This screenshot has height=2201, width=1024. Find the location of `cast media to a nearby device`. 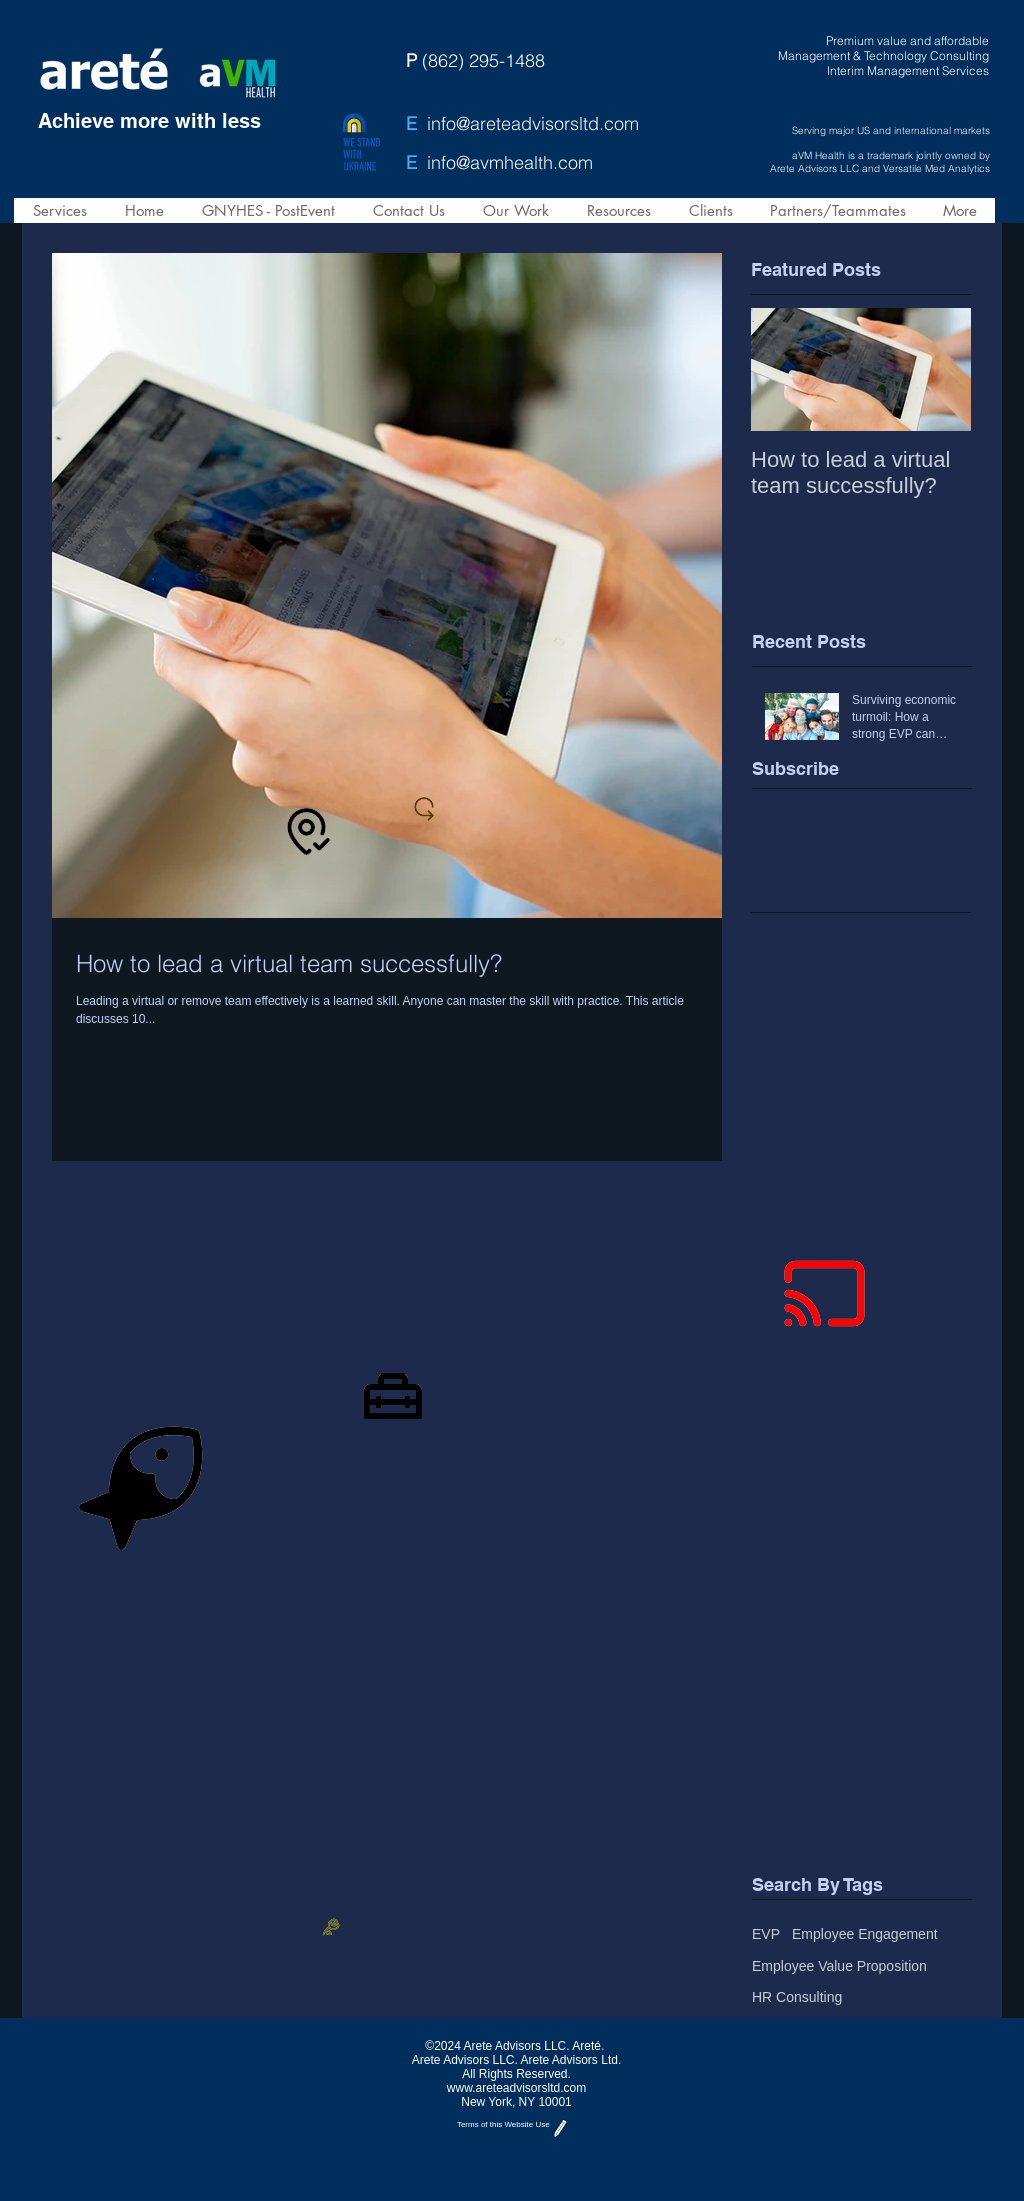

cast media to a nearby device is located at coordinates (824, 1293).